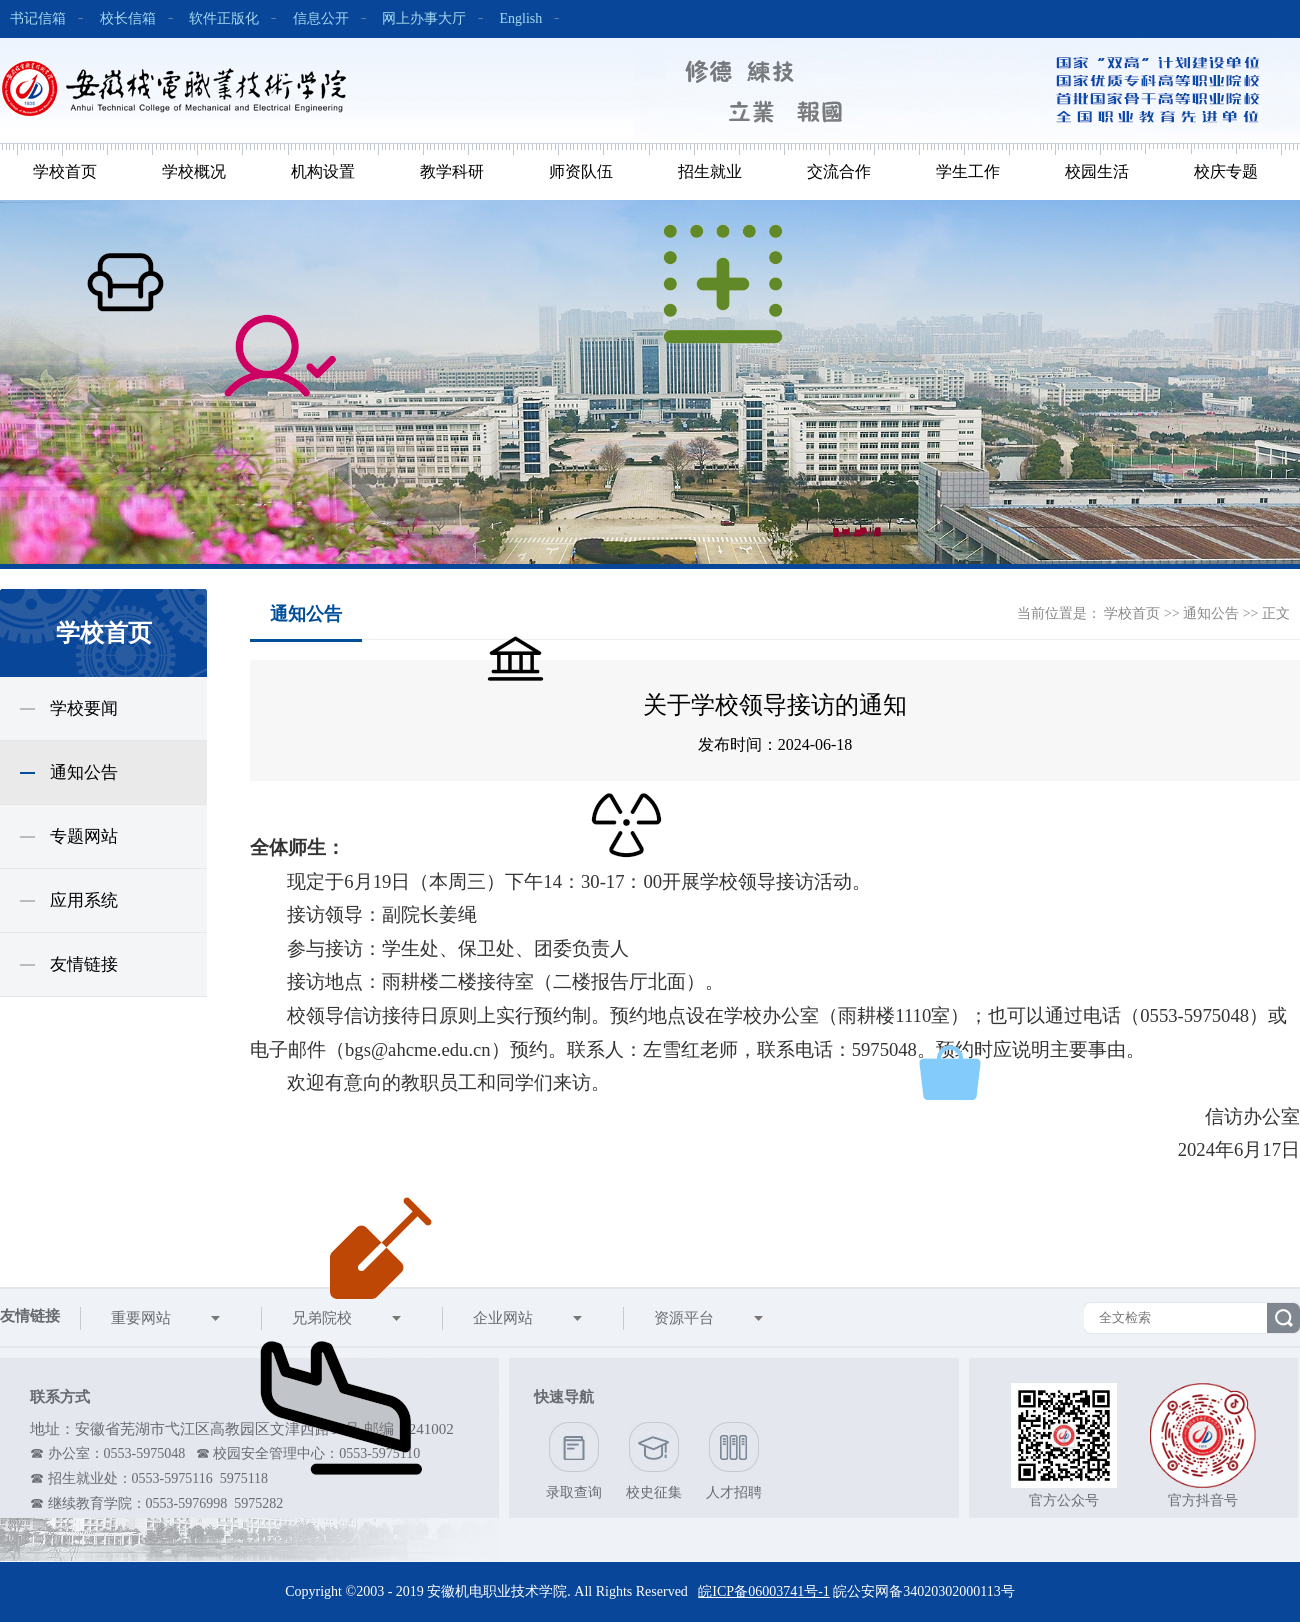 Image resolution: width=1300 pixels, height=1622 pixels. Describe the element at coordinates (125, 283) in the screenshot. I see `browse furniture or home decor` at that location.